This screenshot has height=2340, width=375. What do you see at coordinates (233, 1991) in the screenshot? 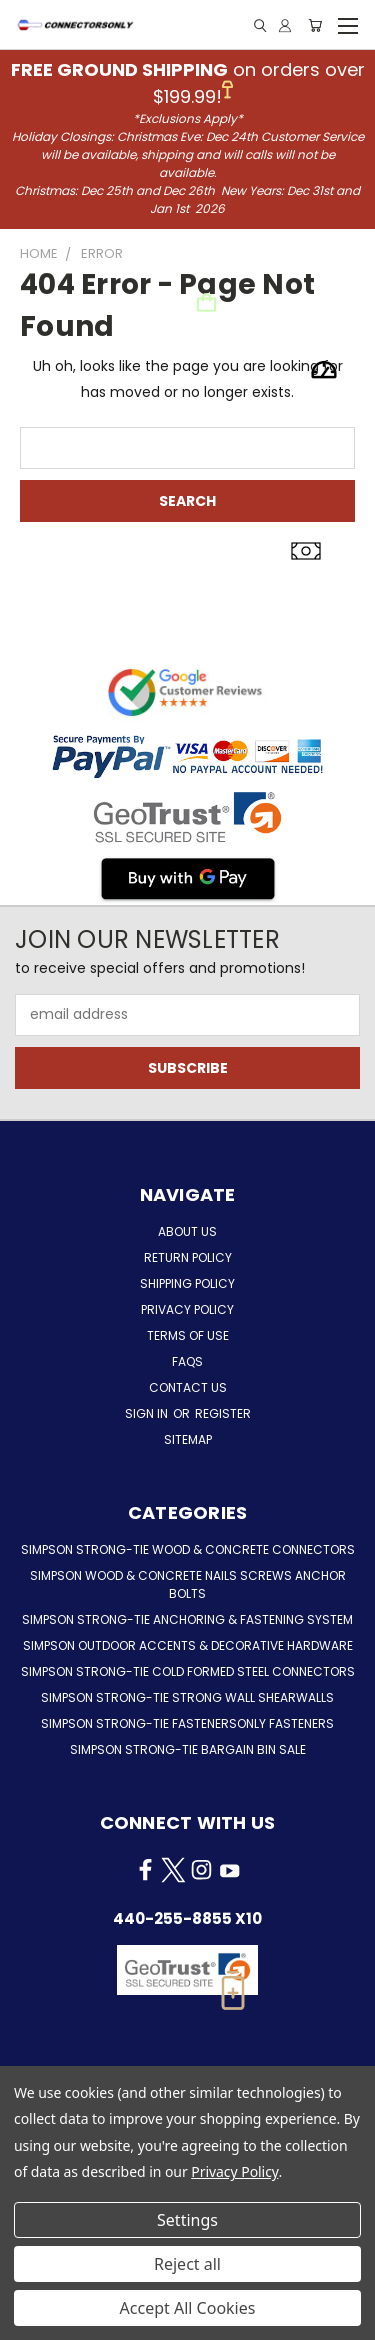
I see `add a new battery or power source` at bounding box center [233, 1991].